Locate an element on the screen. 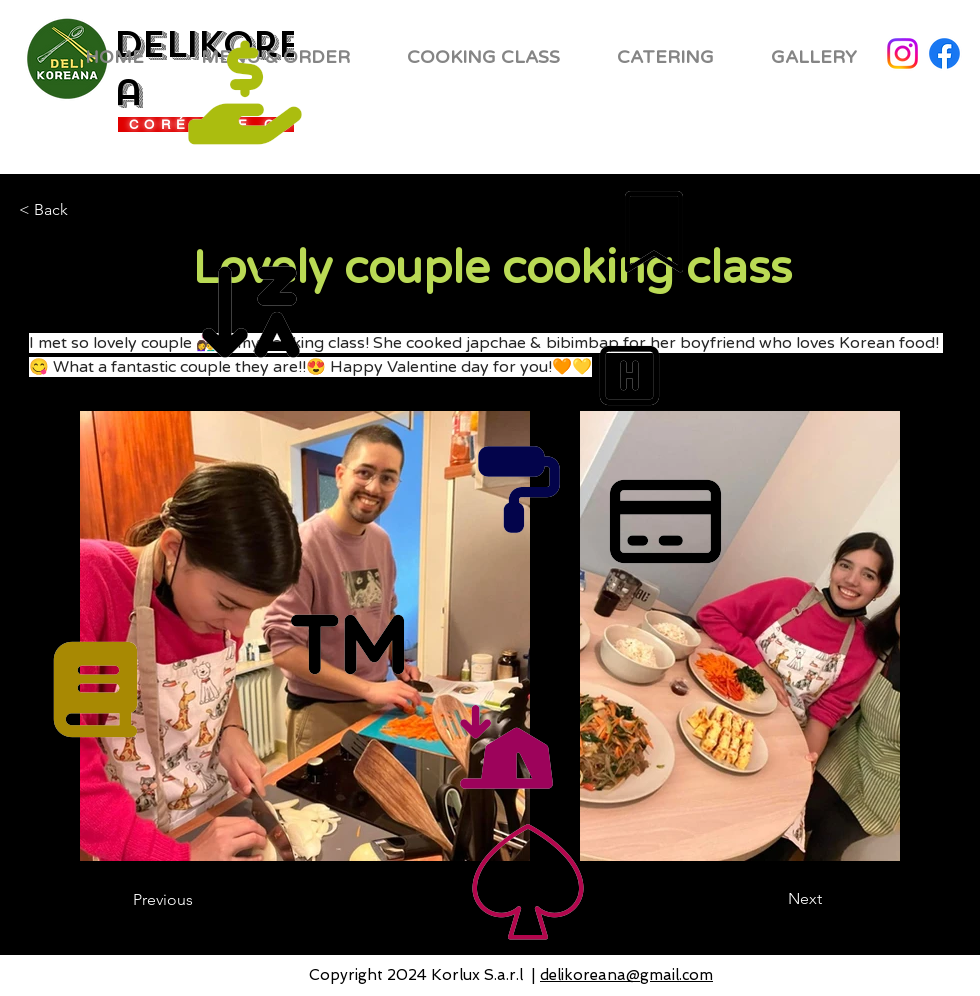  access payment methods is located at coordinates (665, 521).